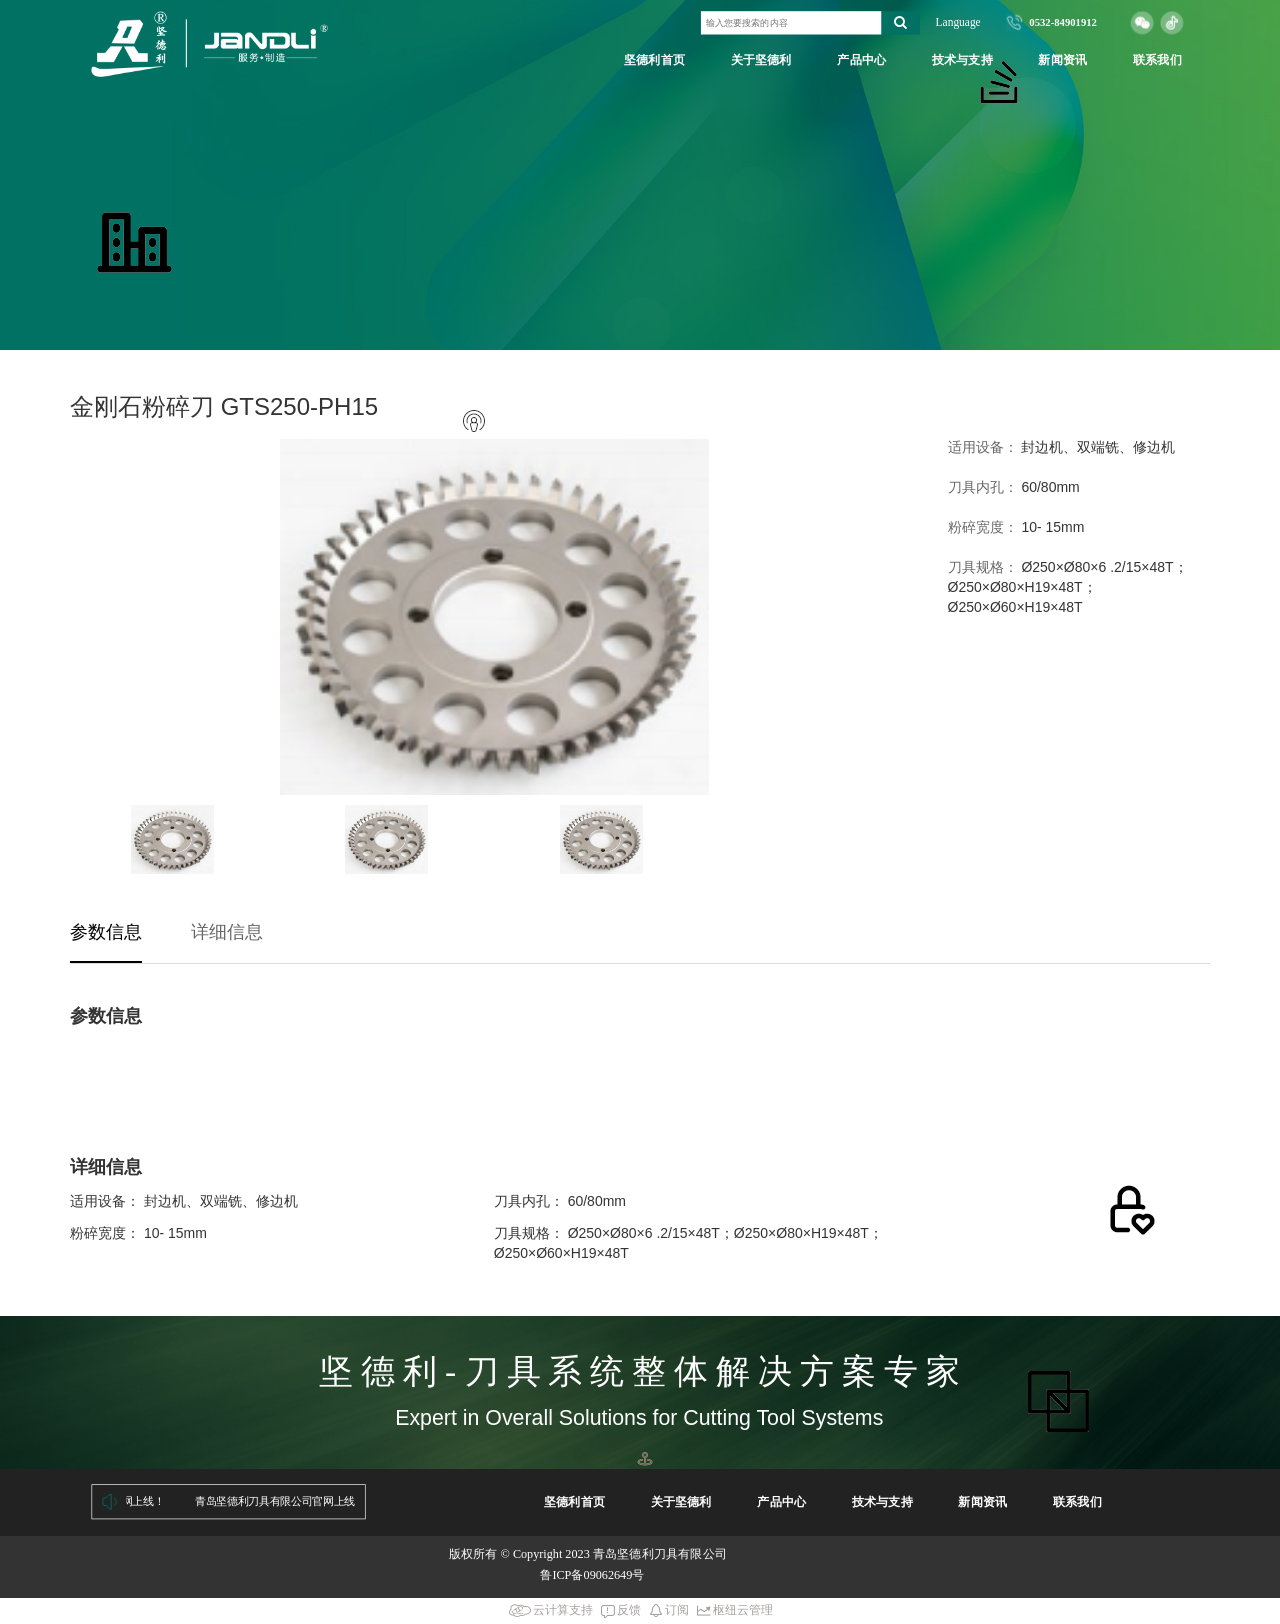  Describe the element at coordinates (999, 83) in the screenshot. I see `link to stack overflow developer community` at that location.